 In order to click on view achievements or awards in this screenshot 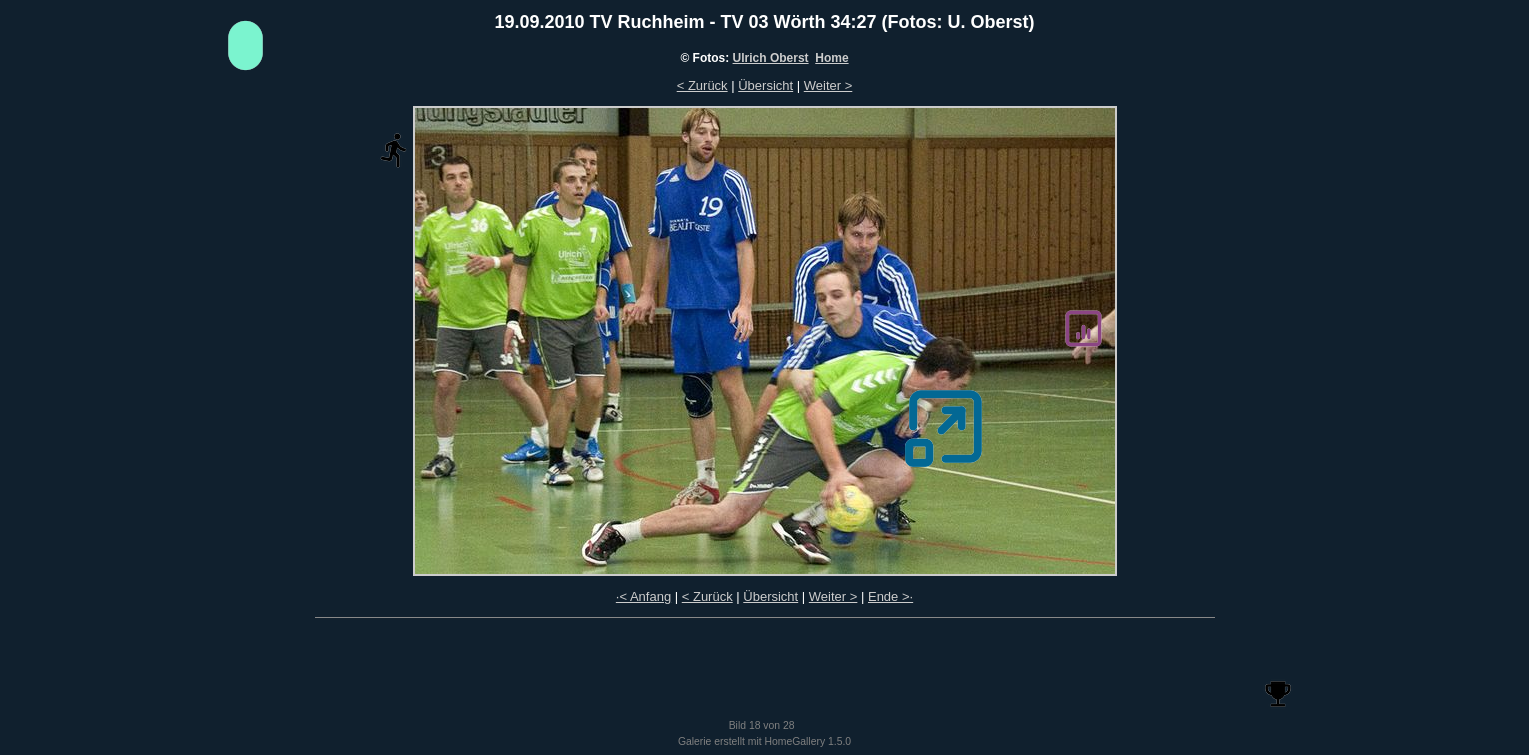, I will do `click(1278, 694)`.